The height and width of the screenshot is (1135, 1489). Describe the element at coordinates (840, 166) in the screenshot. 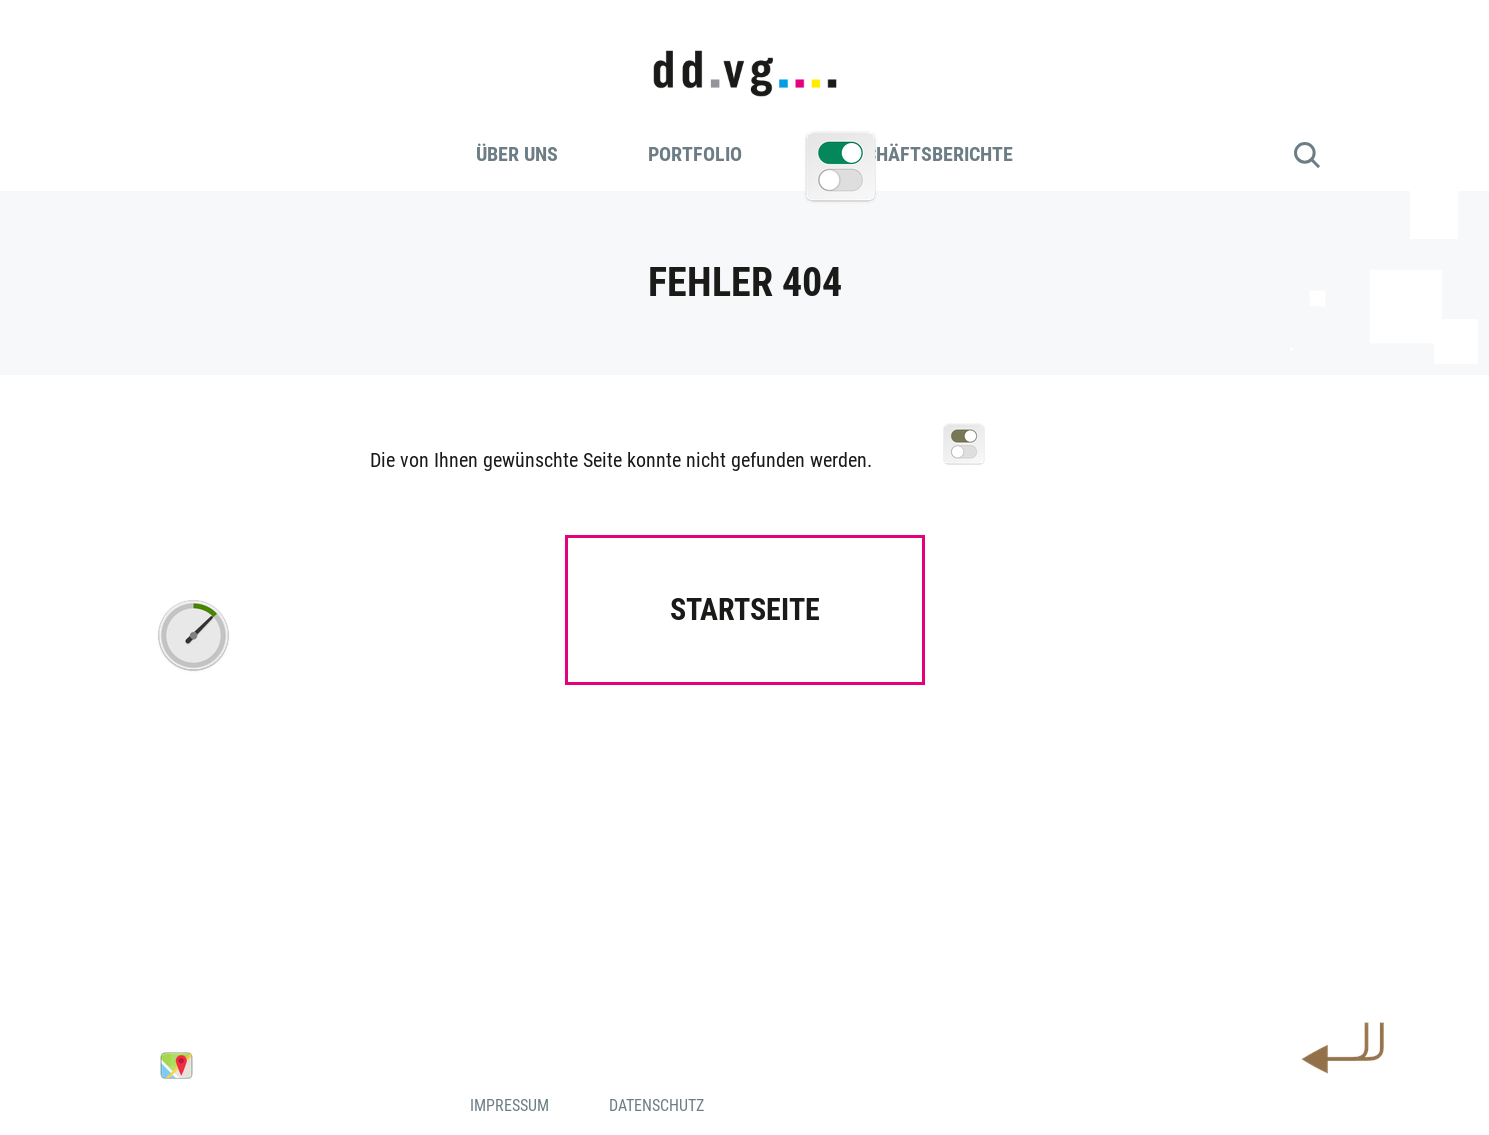

I see `open gnome tweaks to customize desktop settings` at that location.